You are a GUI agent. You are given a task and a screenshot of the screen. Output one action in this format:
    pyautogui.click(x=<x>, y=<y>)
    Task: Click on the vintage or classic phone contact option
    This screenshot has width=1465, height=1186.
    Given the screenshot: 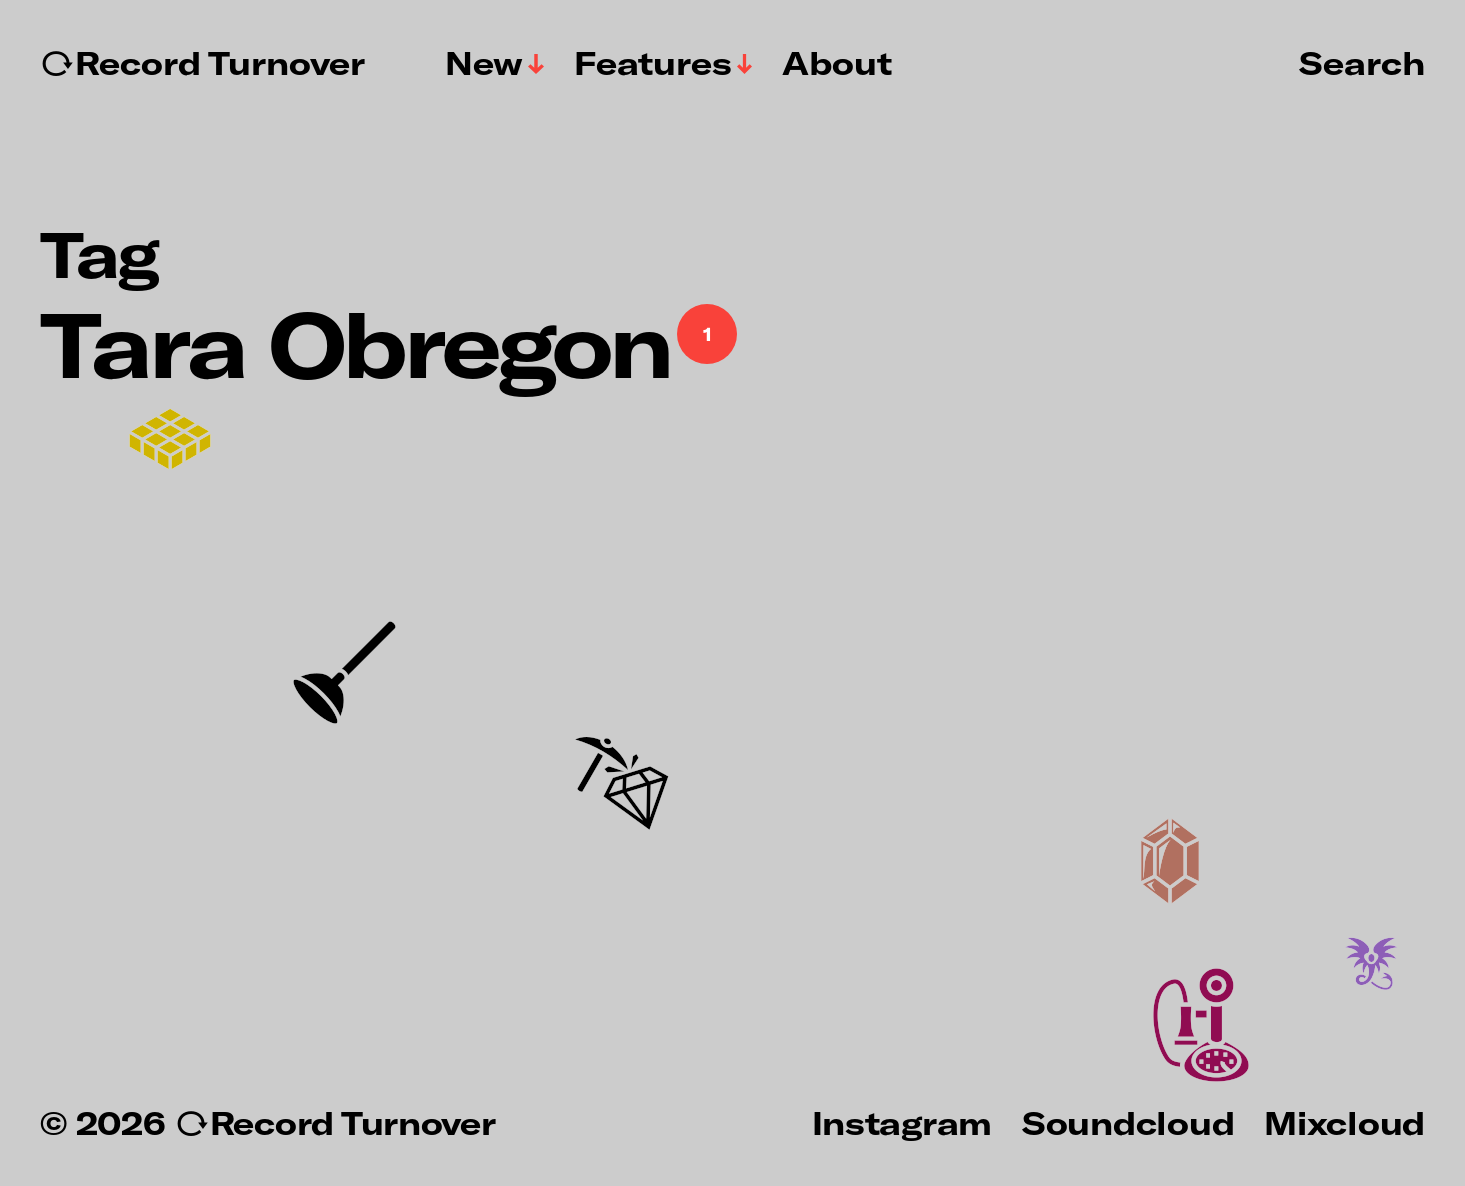 What is the action you would take?
    pyautogui.click(x=1201, y=1025)
    